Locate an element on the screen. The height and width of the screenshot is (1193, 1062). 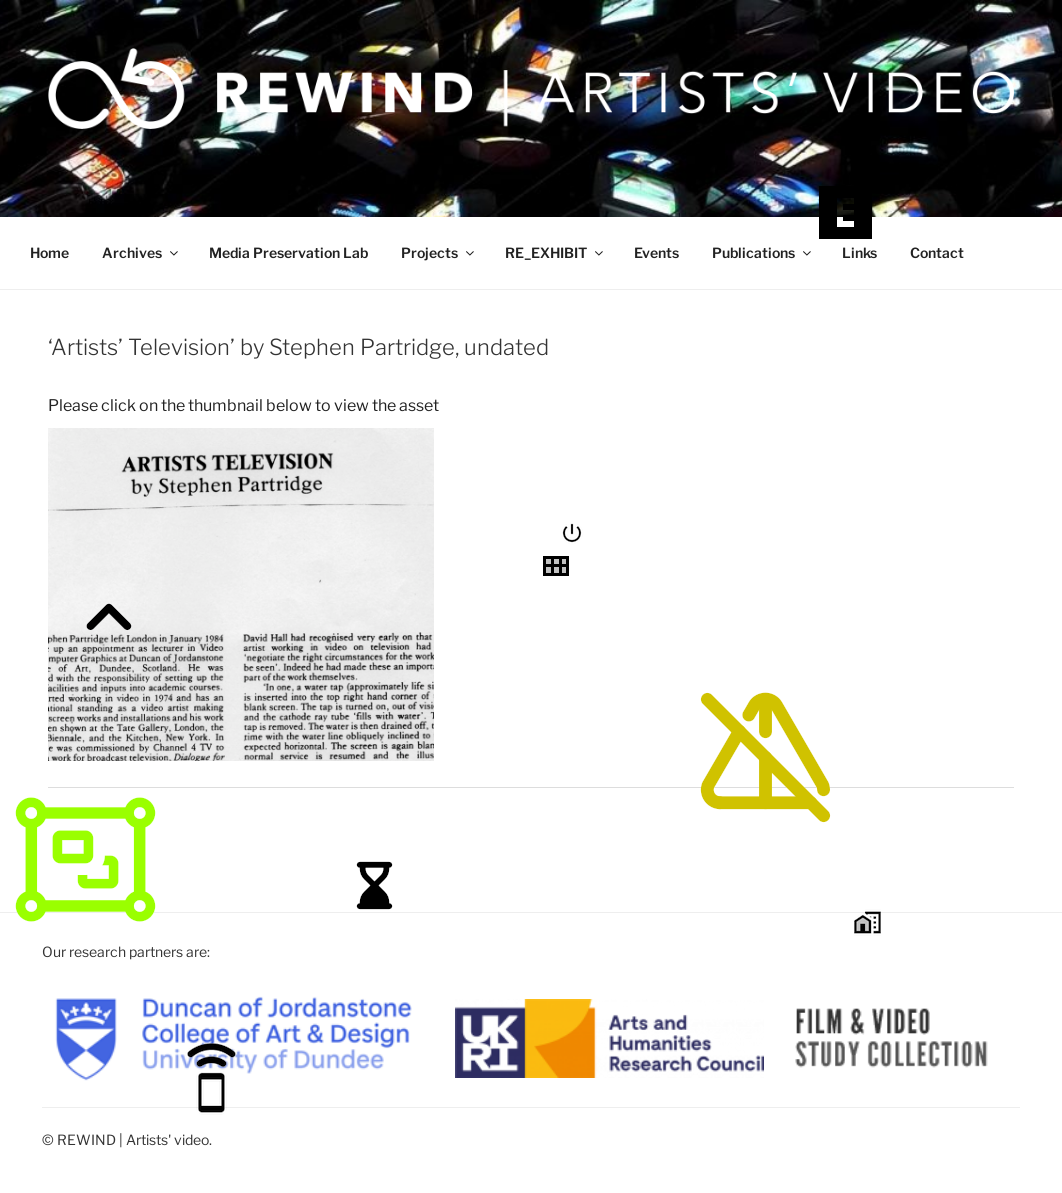
collapse an expanded section is located at coordinates (109, 618).